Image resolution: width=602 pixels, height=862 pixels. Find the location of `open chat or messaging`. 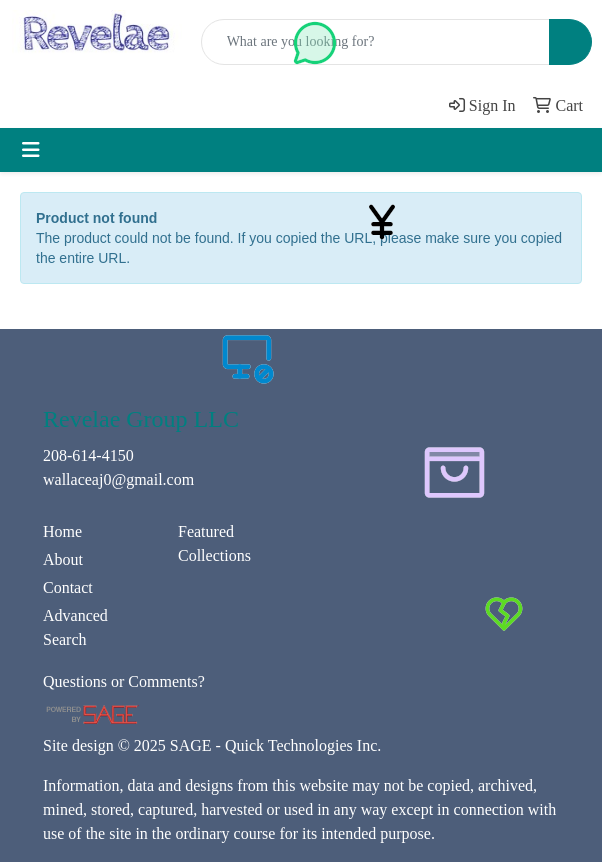

open chat or messaging is located at coordinates (315, 43).